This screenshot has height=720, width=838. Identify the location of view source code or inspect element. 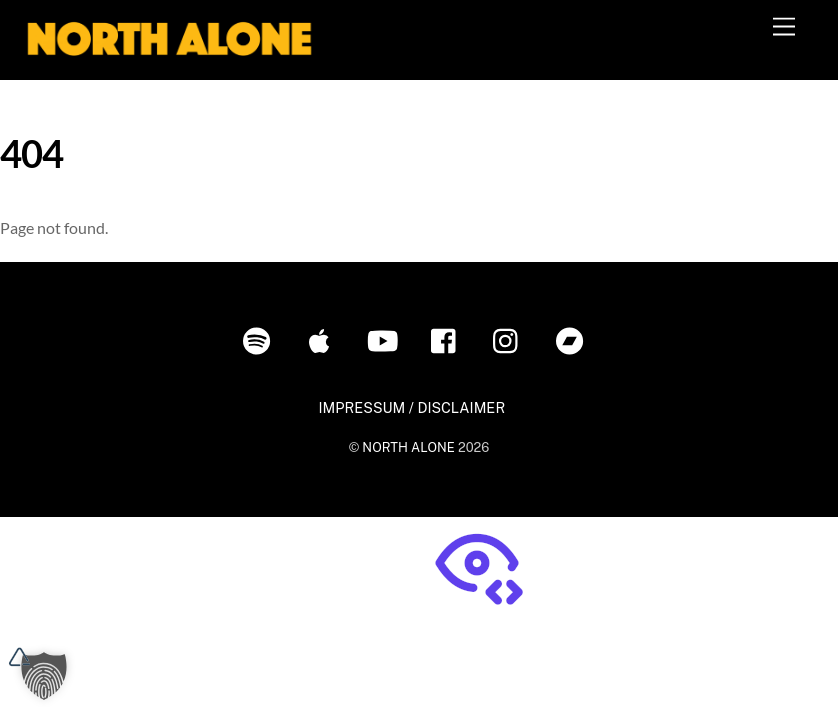
(477, 563).